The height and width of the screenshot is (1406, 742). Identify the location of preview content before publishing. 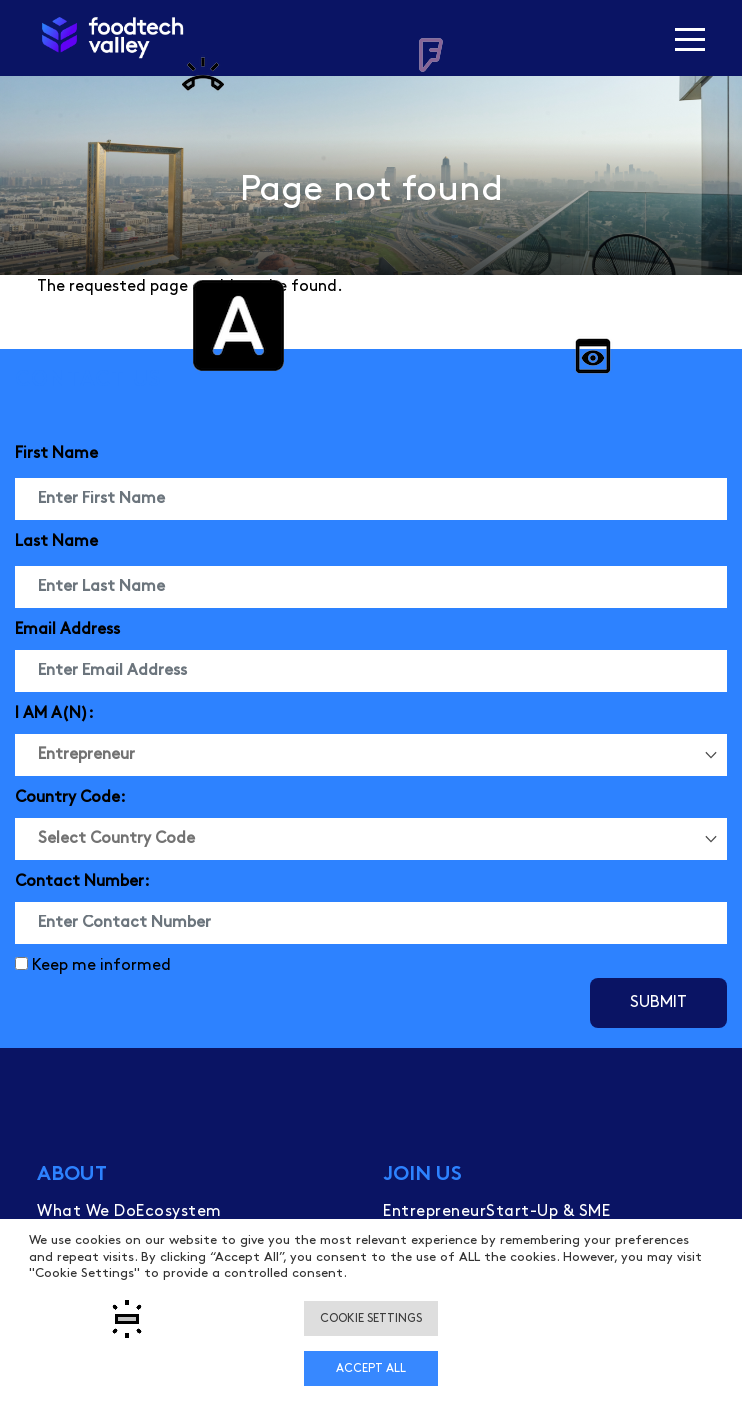
(593, 356).